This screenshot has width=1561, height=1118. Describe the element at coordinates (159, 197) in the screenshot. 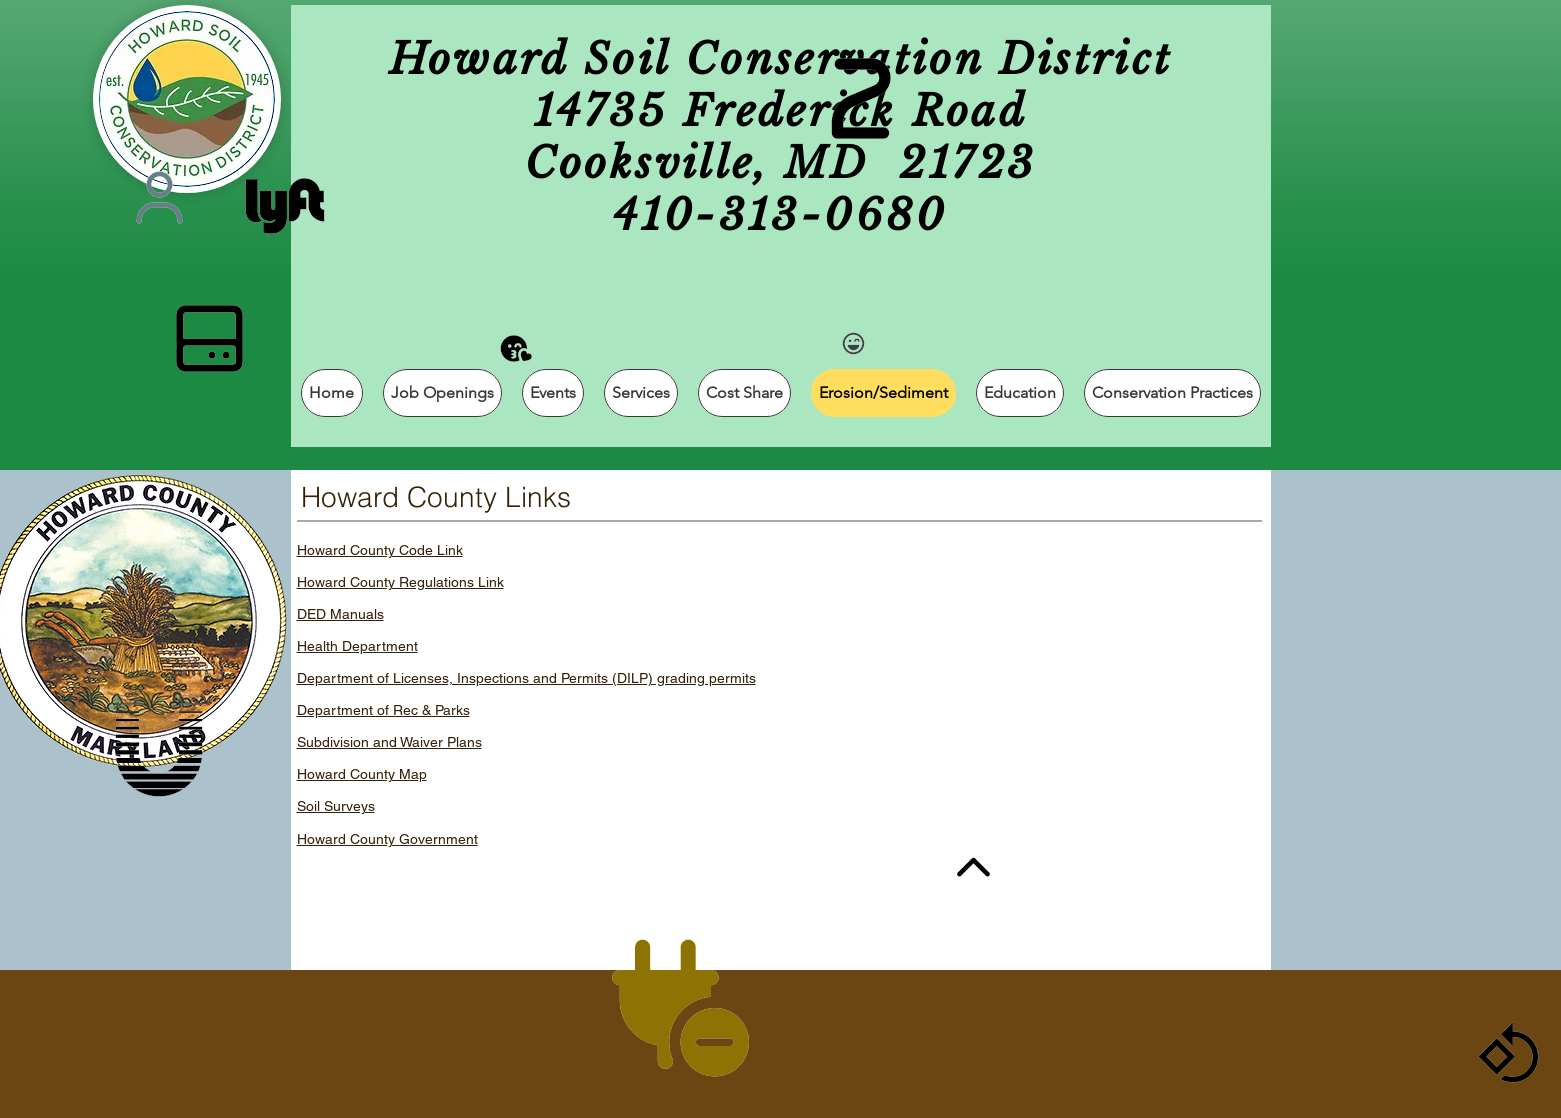

I see `view your profile` at that location.